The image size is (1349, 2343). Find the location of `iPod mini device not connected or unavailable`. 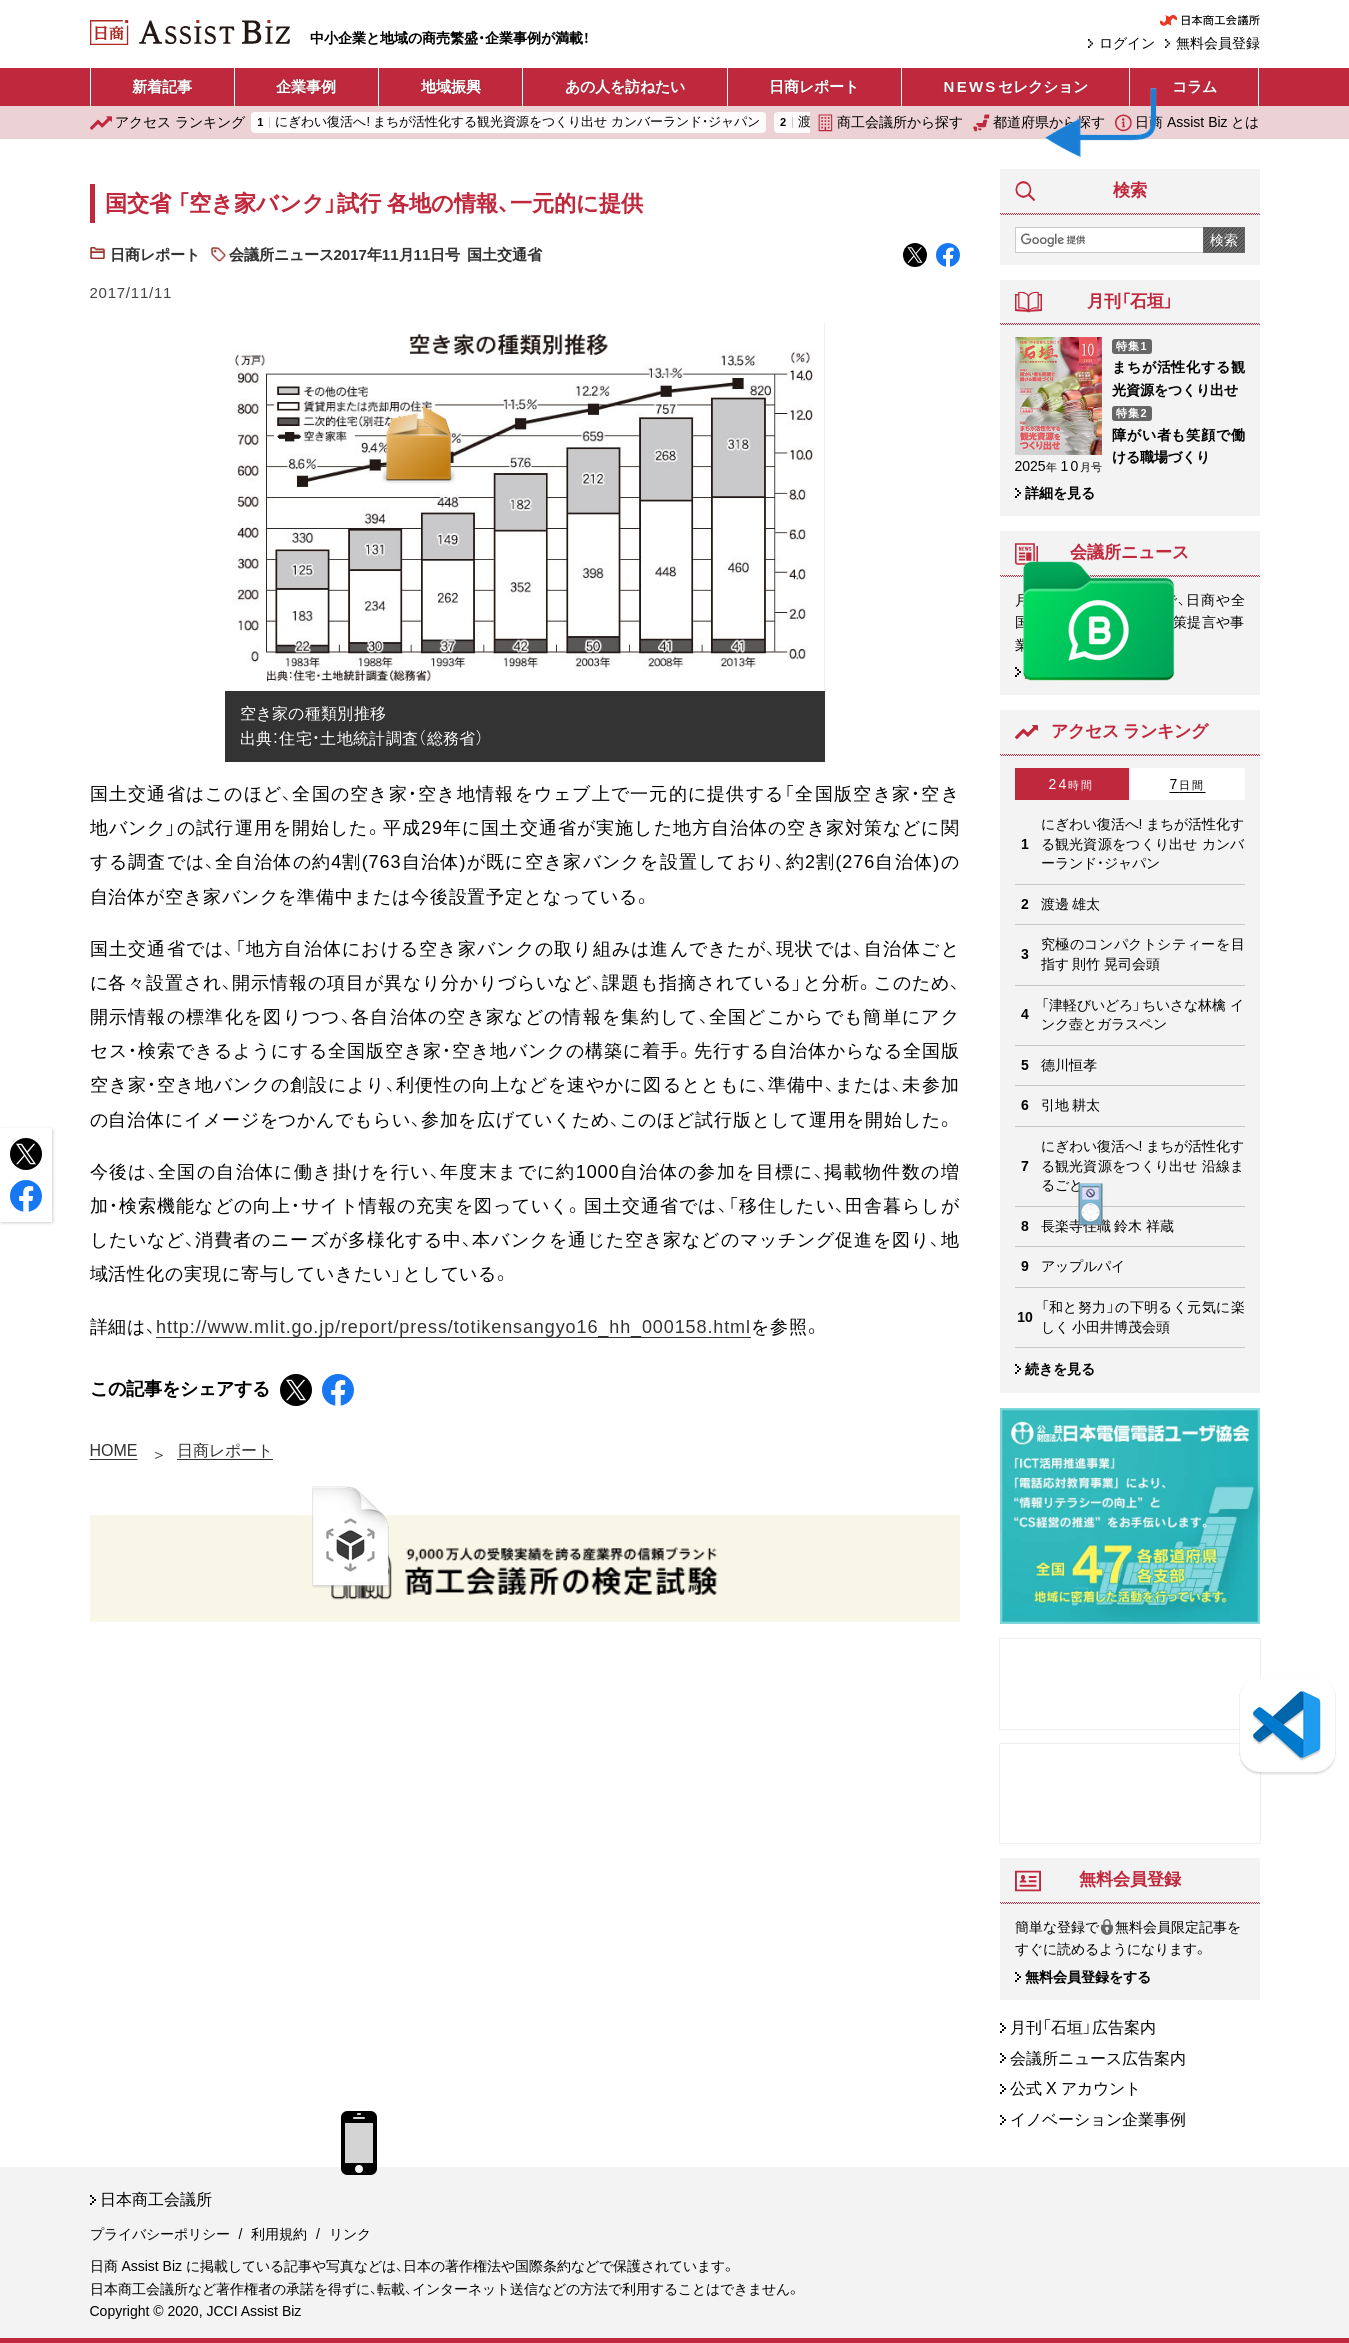

iPod mini device not connected or unavailable is located at coordinates (1090, 1204).